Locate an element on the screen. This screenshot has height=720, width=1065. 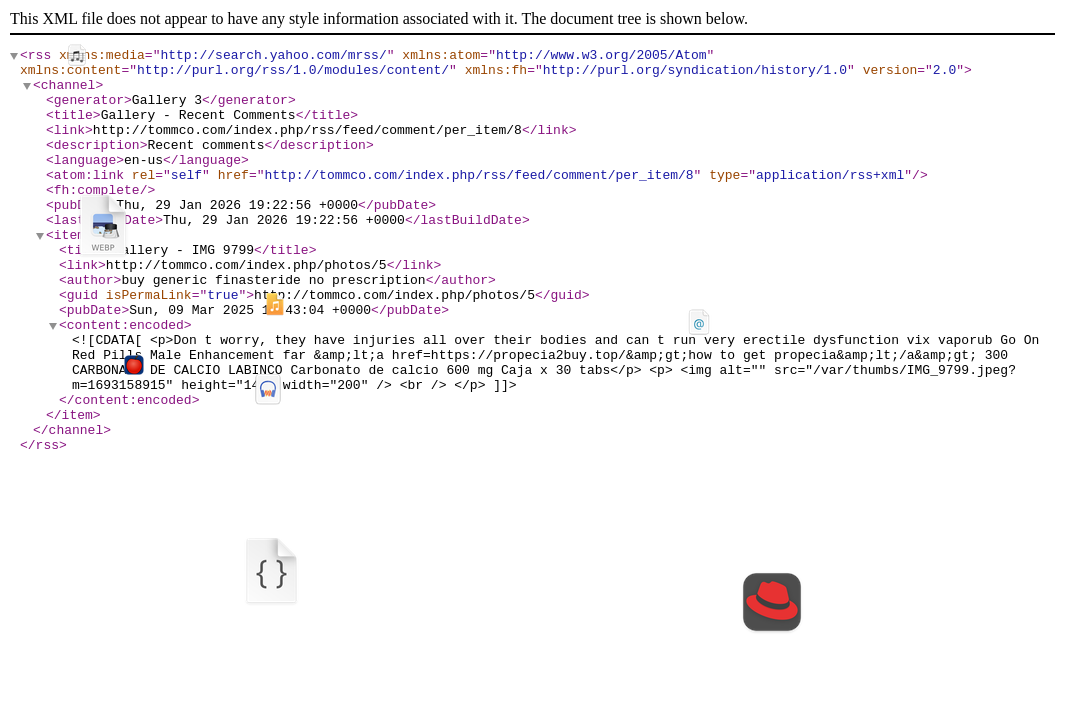
an audacity audio project file is located at coordinates (268, 389).